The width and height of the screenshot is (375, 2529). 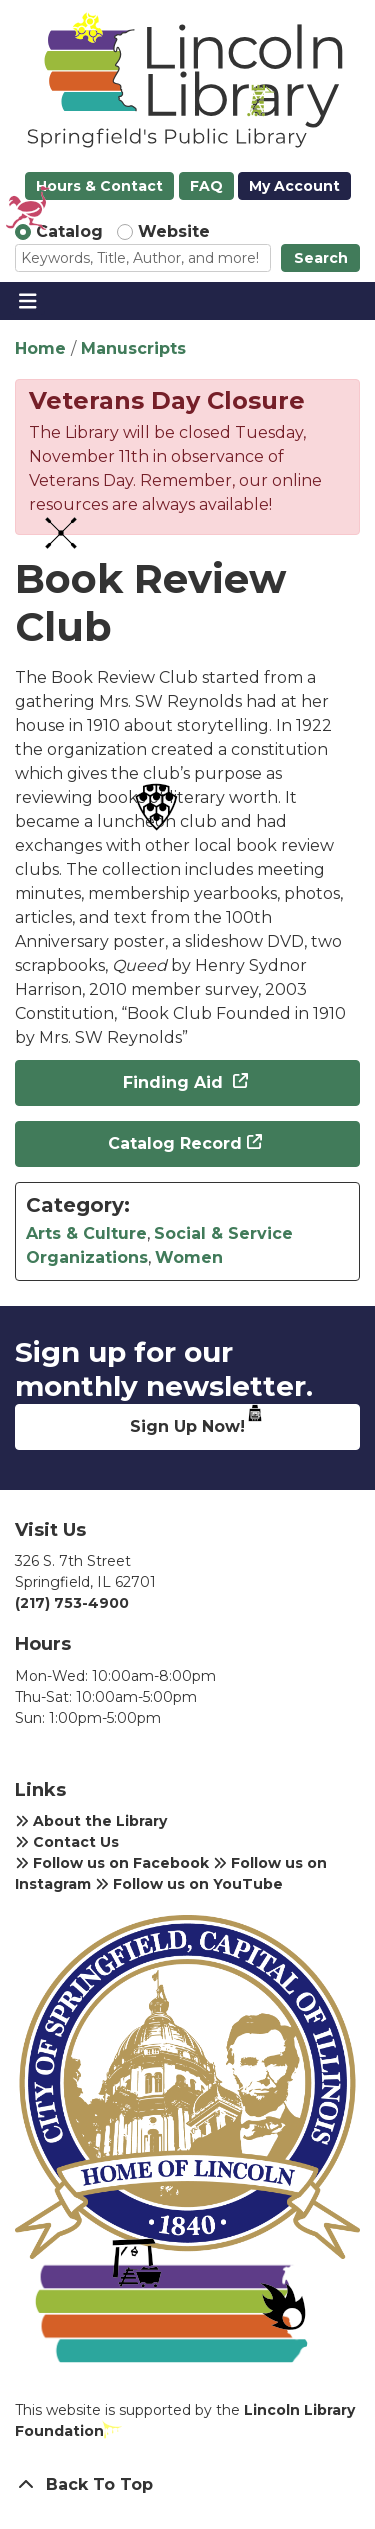 What do you see at coordinates (28, 208) in the screenshot?
I see `ostrich character or animal in a game` at bounding box center [28, 208].